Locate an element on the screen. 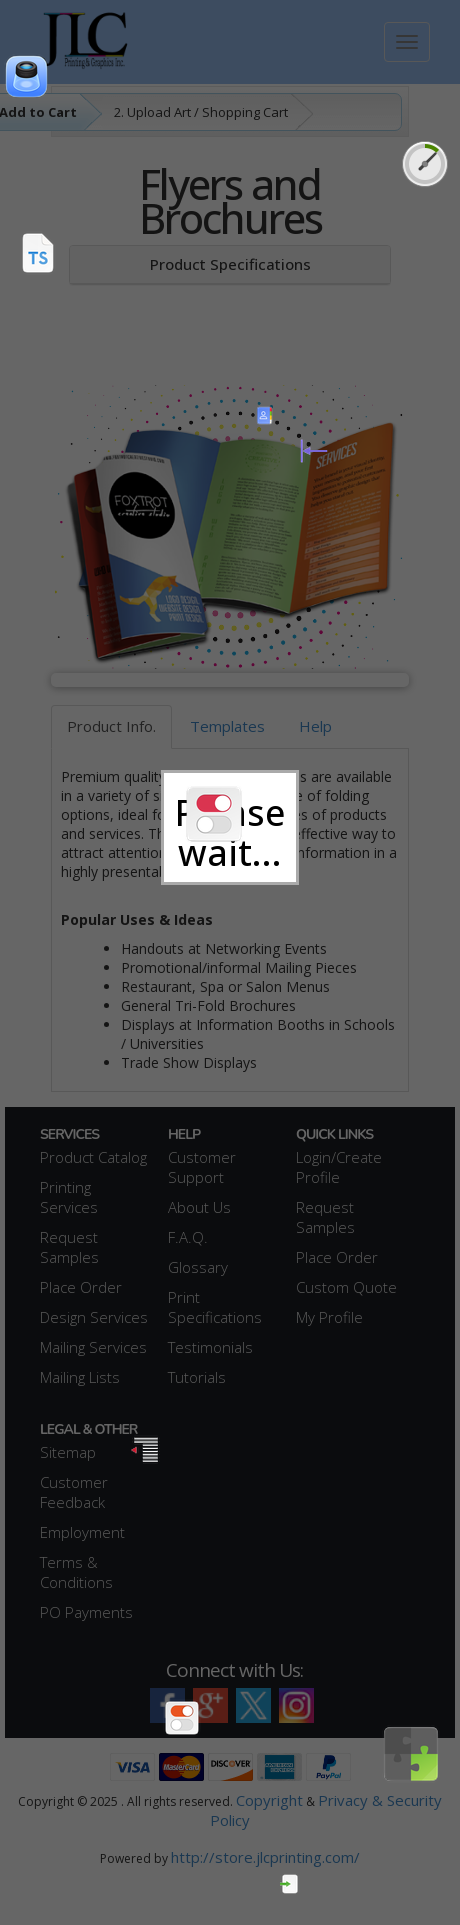  go to the first item in a list or sequence is located at coordinates (314, 451).